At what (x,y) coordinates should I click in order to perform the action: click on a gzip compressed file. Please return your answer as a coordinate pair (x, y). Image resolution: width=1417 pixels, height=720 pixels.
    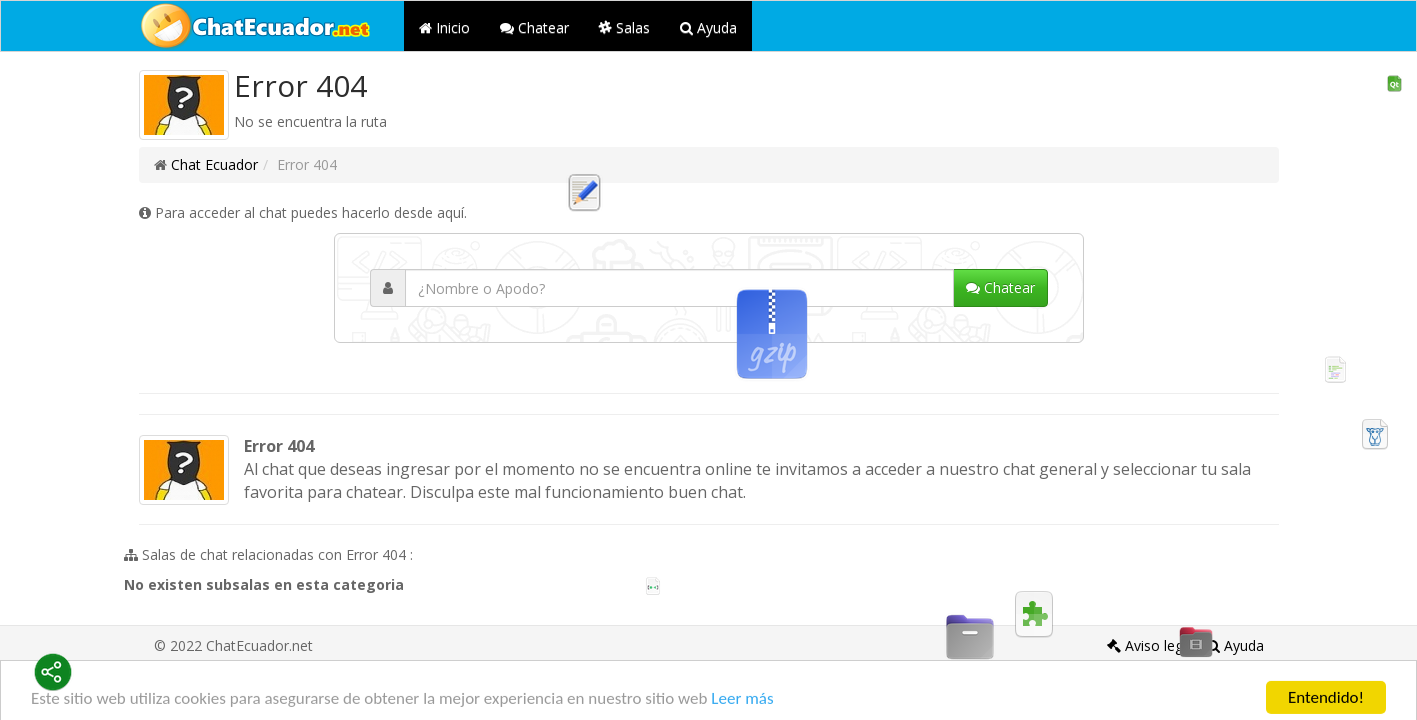
    Looking at the image, I should click on (772, 334).